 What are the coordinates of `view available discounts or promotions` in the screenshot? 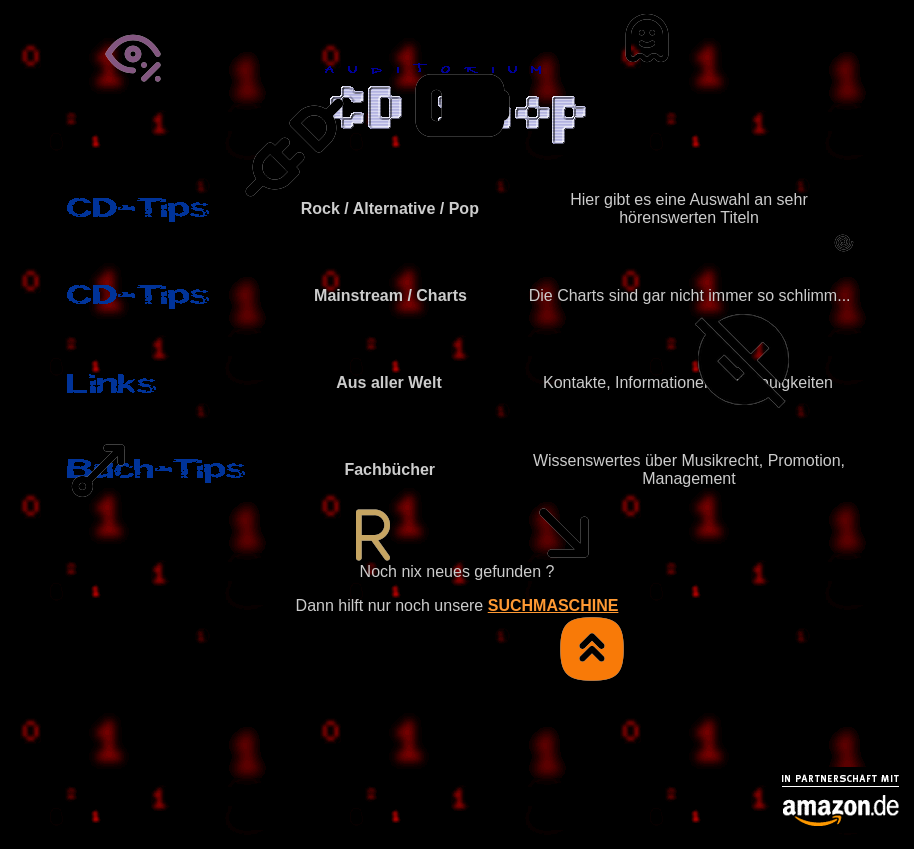 It's located at (133, 54).